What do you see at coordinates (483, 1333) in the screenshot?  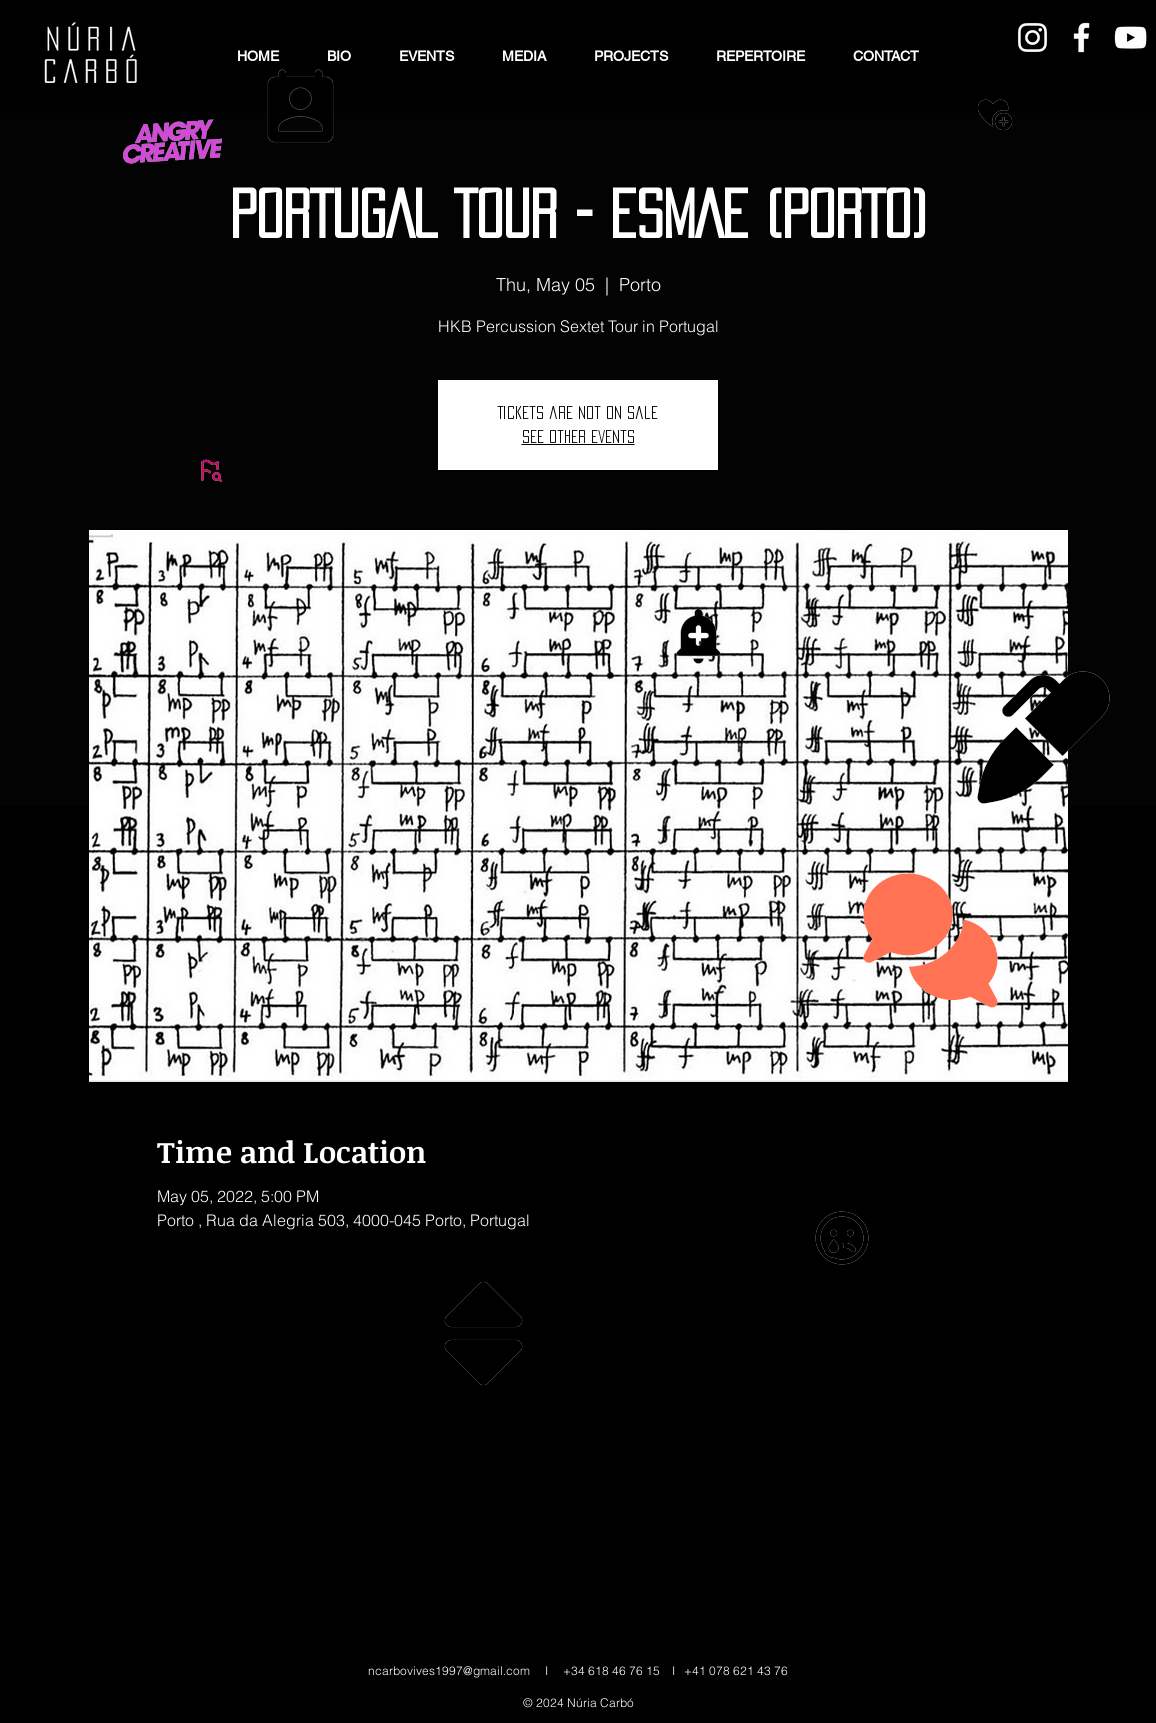 I see `sort items in a list` at bounding box center [483, 1333].